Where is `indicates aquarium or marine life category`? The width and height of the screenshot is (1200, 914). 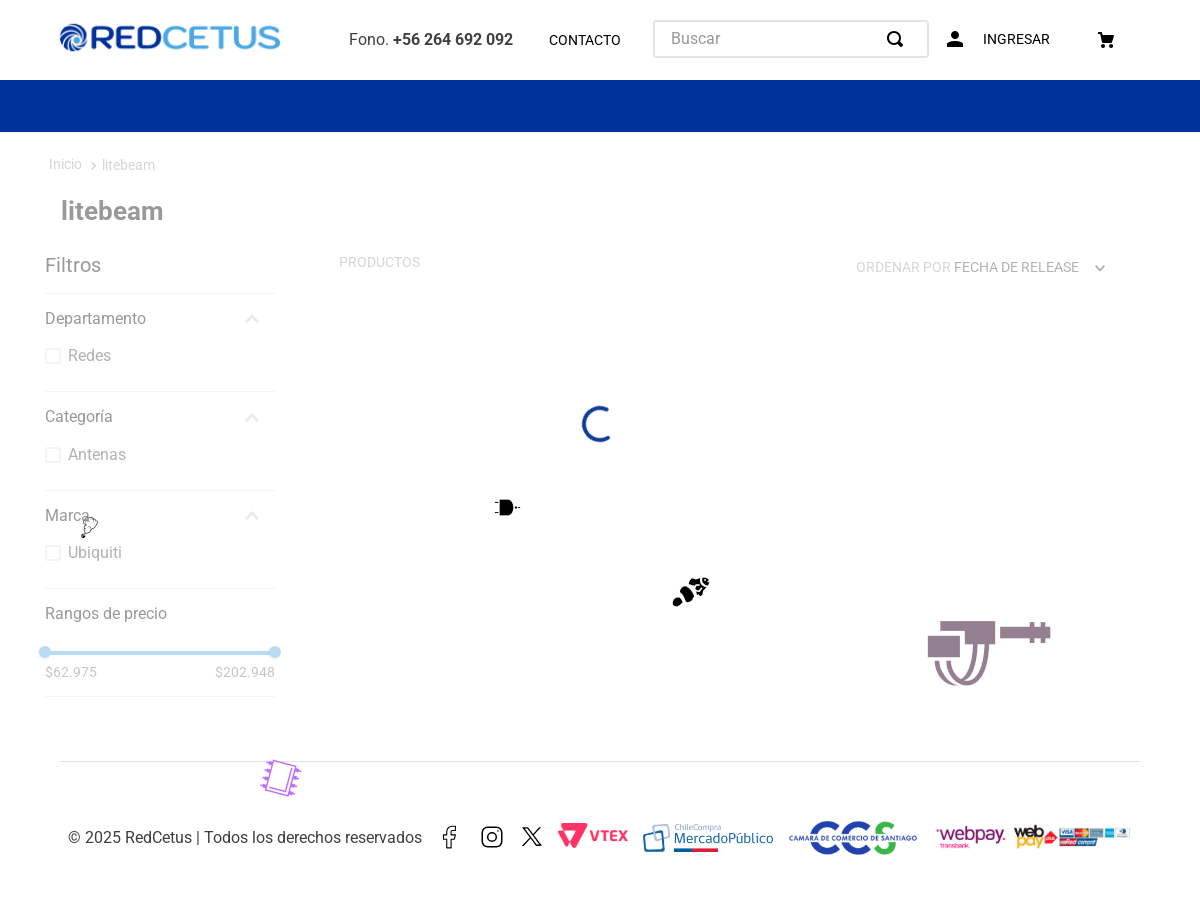
indicates aquarium or marine life category is located at coordinates (691, 592).